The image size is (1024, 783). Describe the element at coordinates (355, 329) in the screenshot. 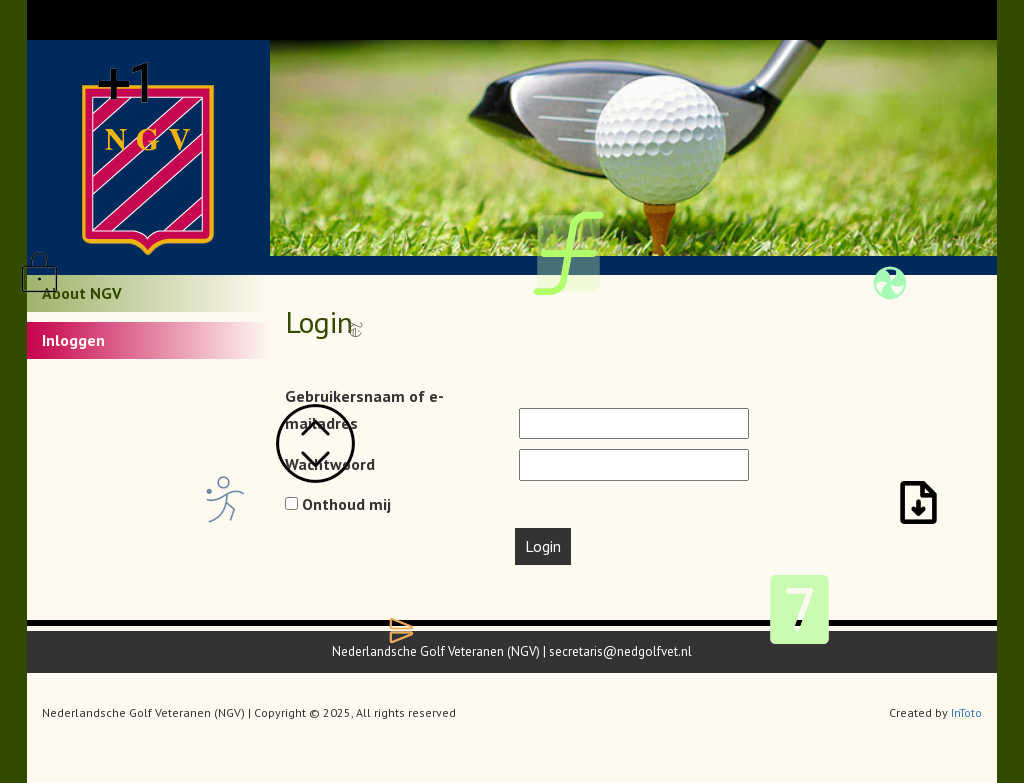

I see `open the New York Times app` at that location.